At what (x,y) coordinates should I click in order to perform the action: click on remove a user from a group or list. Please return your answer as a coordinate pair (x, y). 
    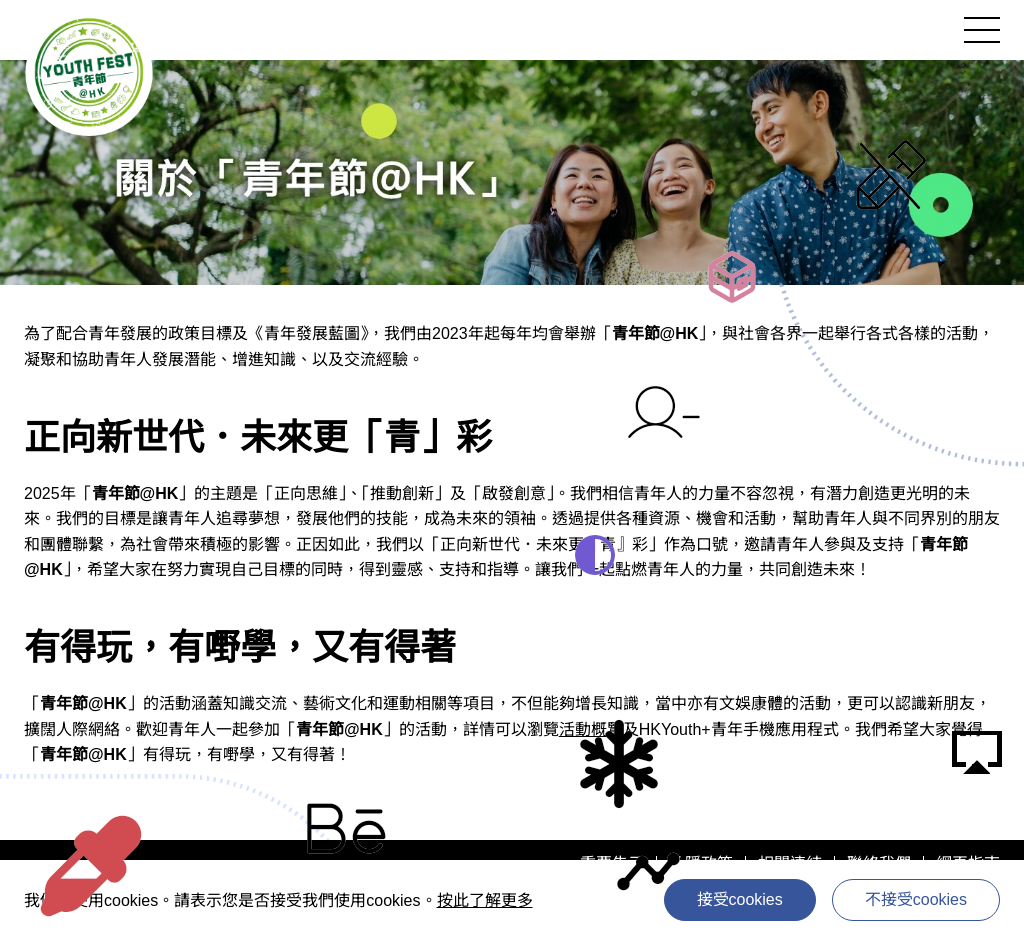
    Looking at the image, I should click on (661, 414).